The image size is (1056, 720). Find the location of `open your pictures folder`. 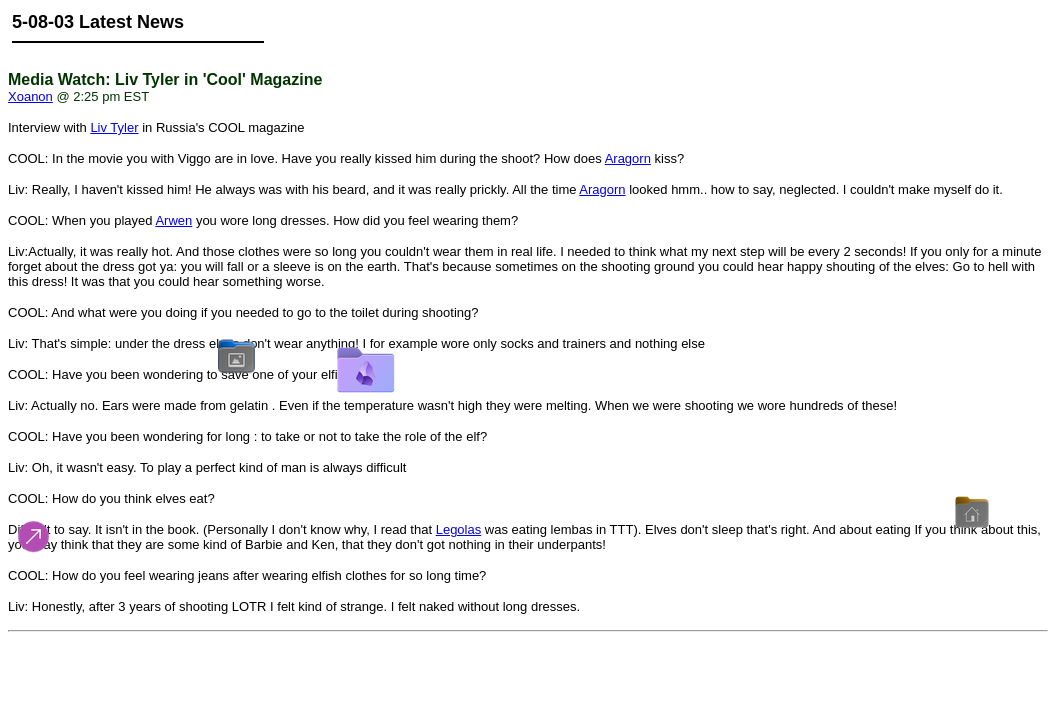

open your pictures folder is located at coordinates (236, 355).